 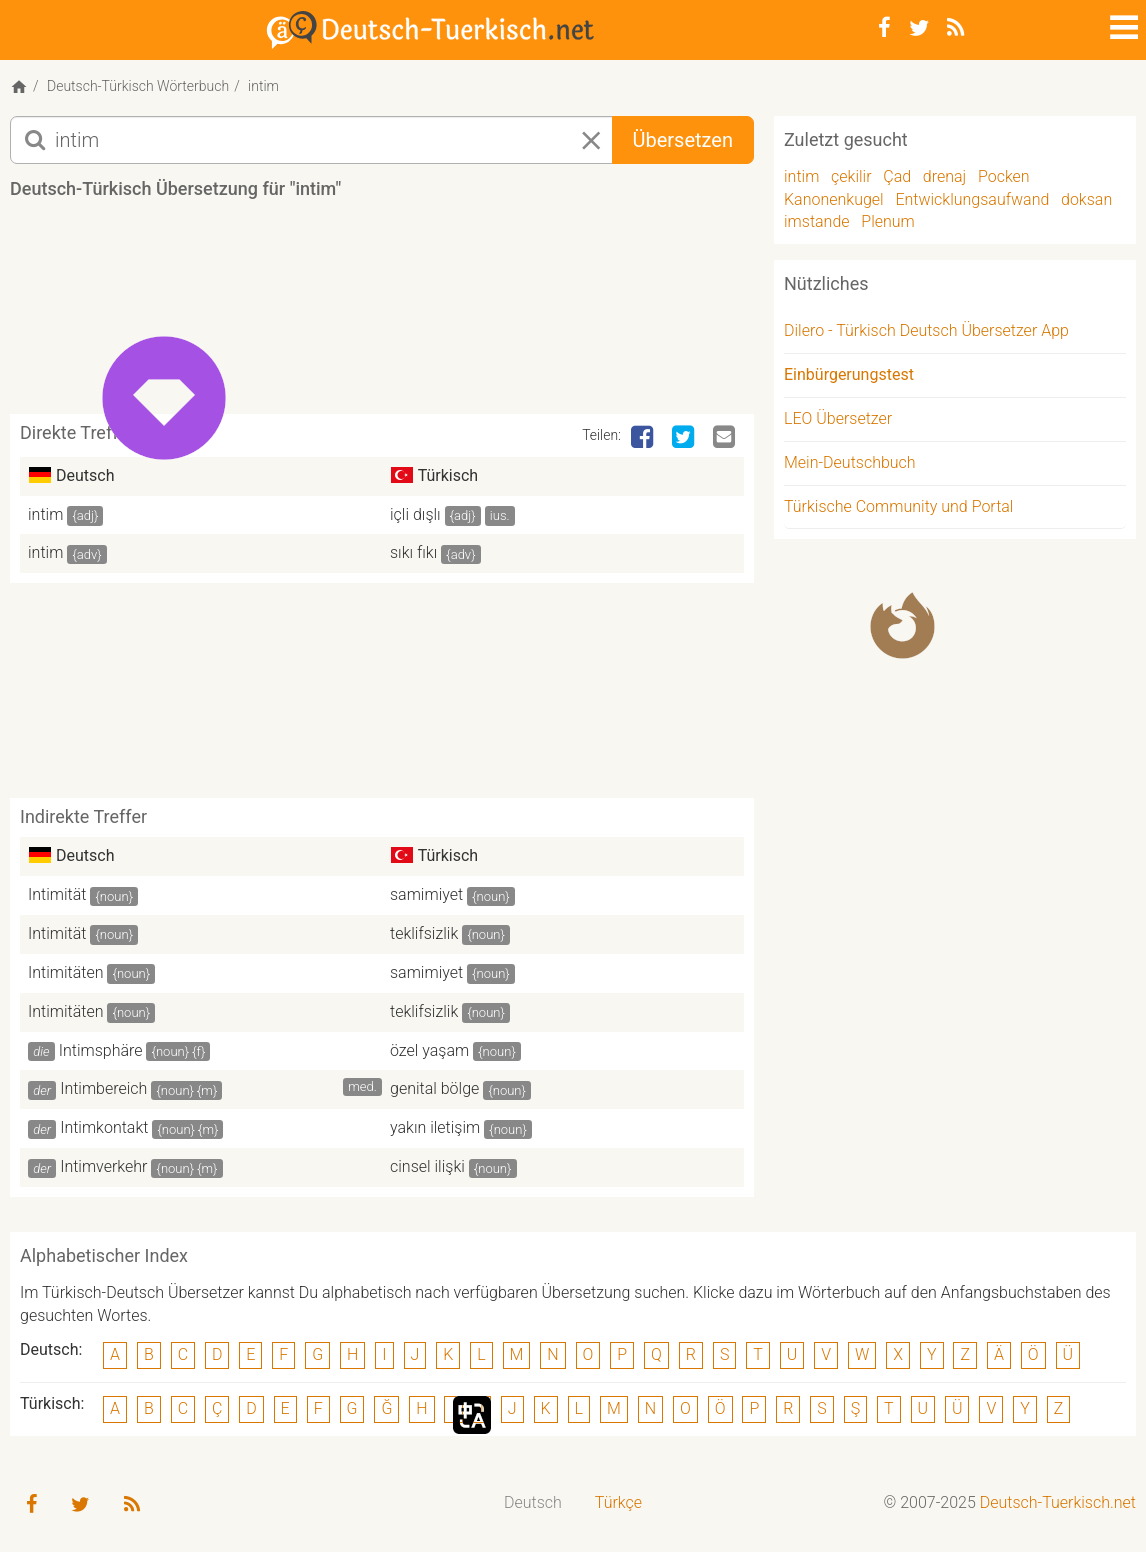 What do you see at coordinates (164, 398) in the screenshot?
I see `copper cryptocurrency logo` at bounding box center [164, 398].